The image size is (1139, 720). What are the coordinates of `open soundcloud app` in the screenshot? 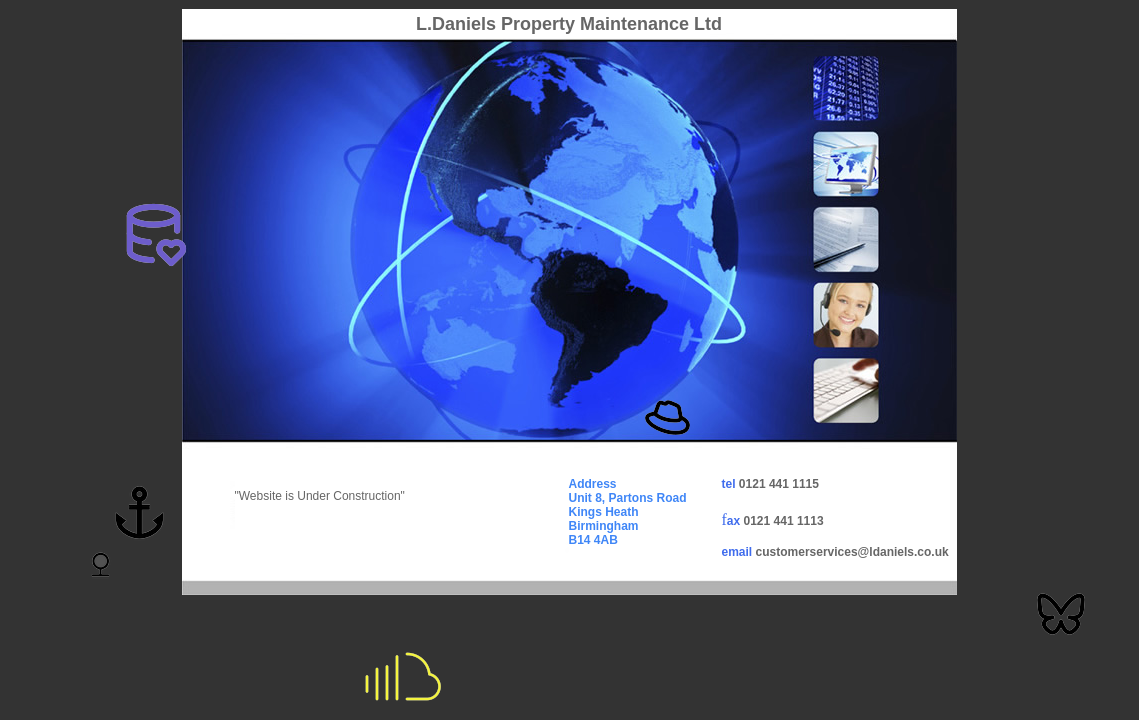 It's located at (402, 679).